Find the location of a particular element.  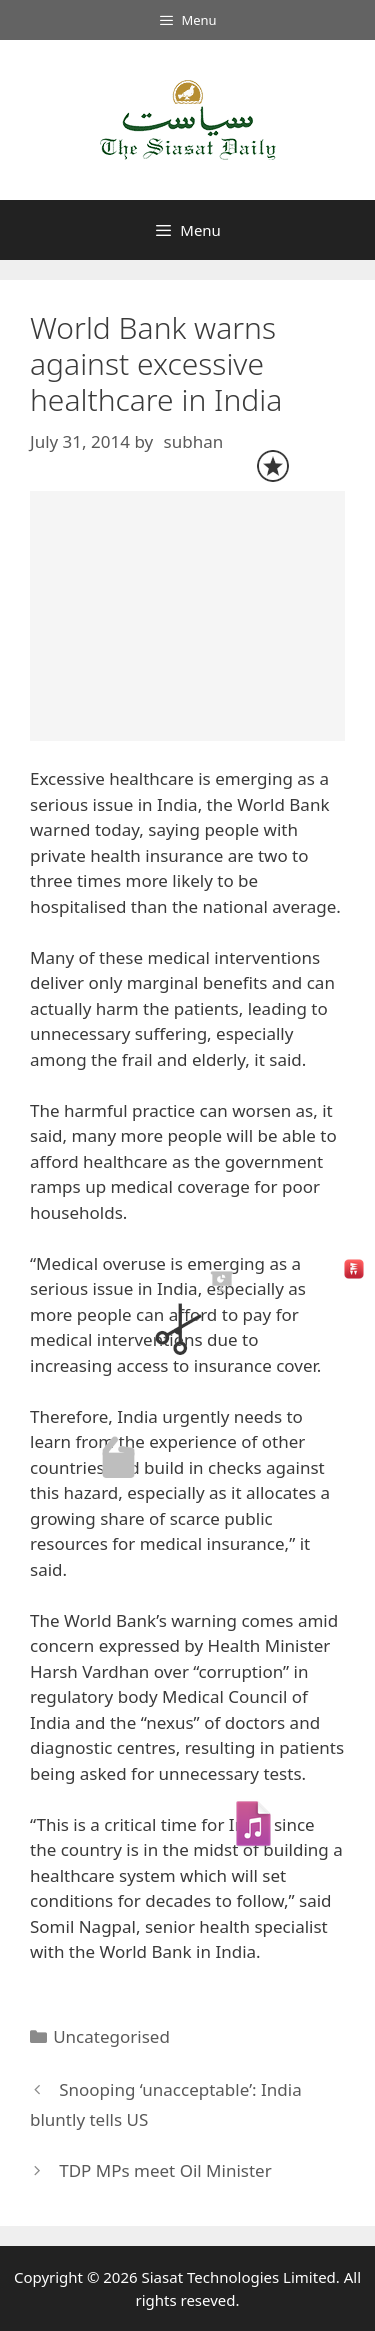

open PDF Slicer to cut and rearrange PDF pages is located at coordinates (178, 1327).